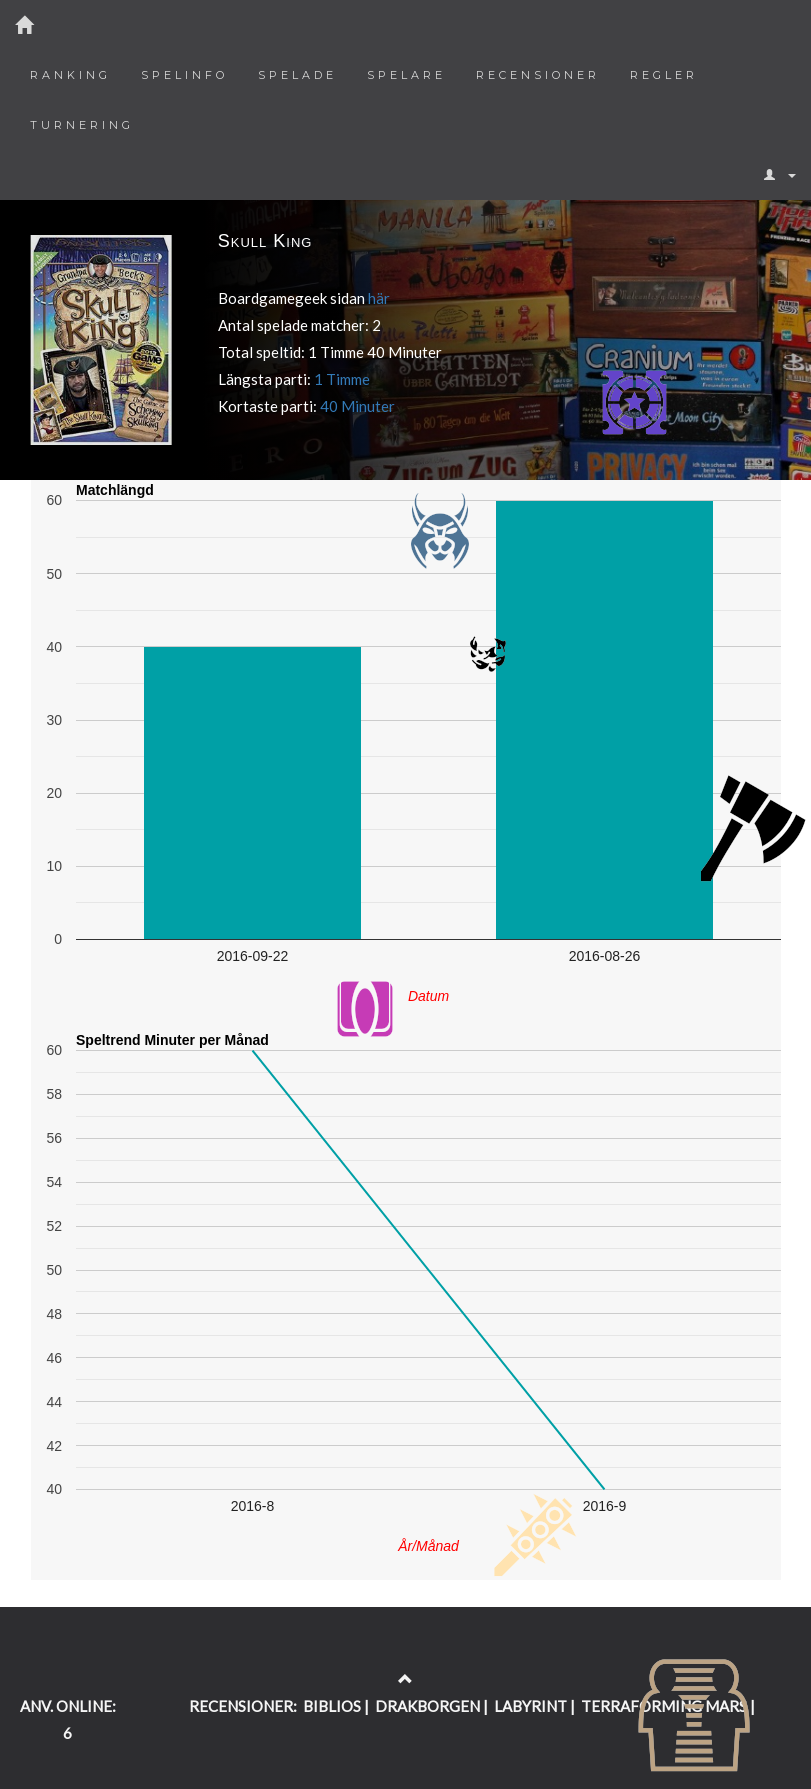  Describe the element at coordinates (365, 1009) in the screenshot. I see `decorative design element or placeholder graphic` at that location.